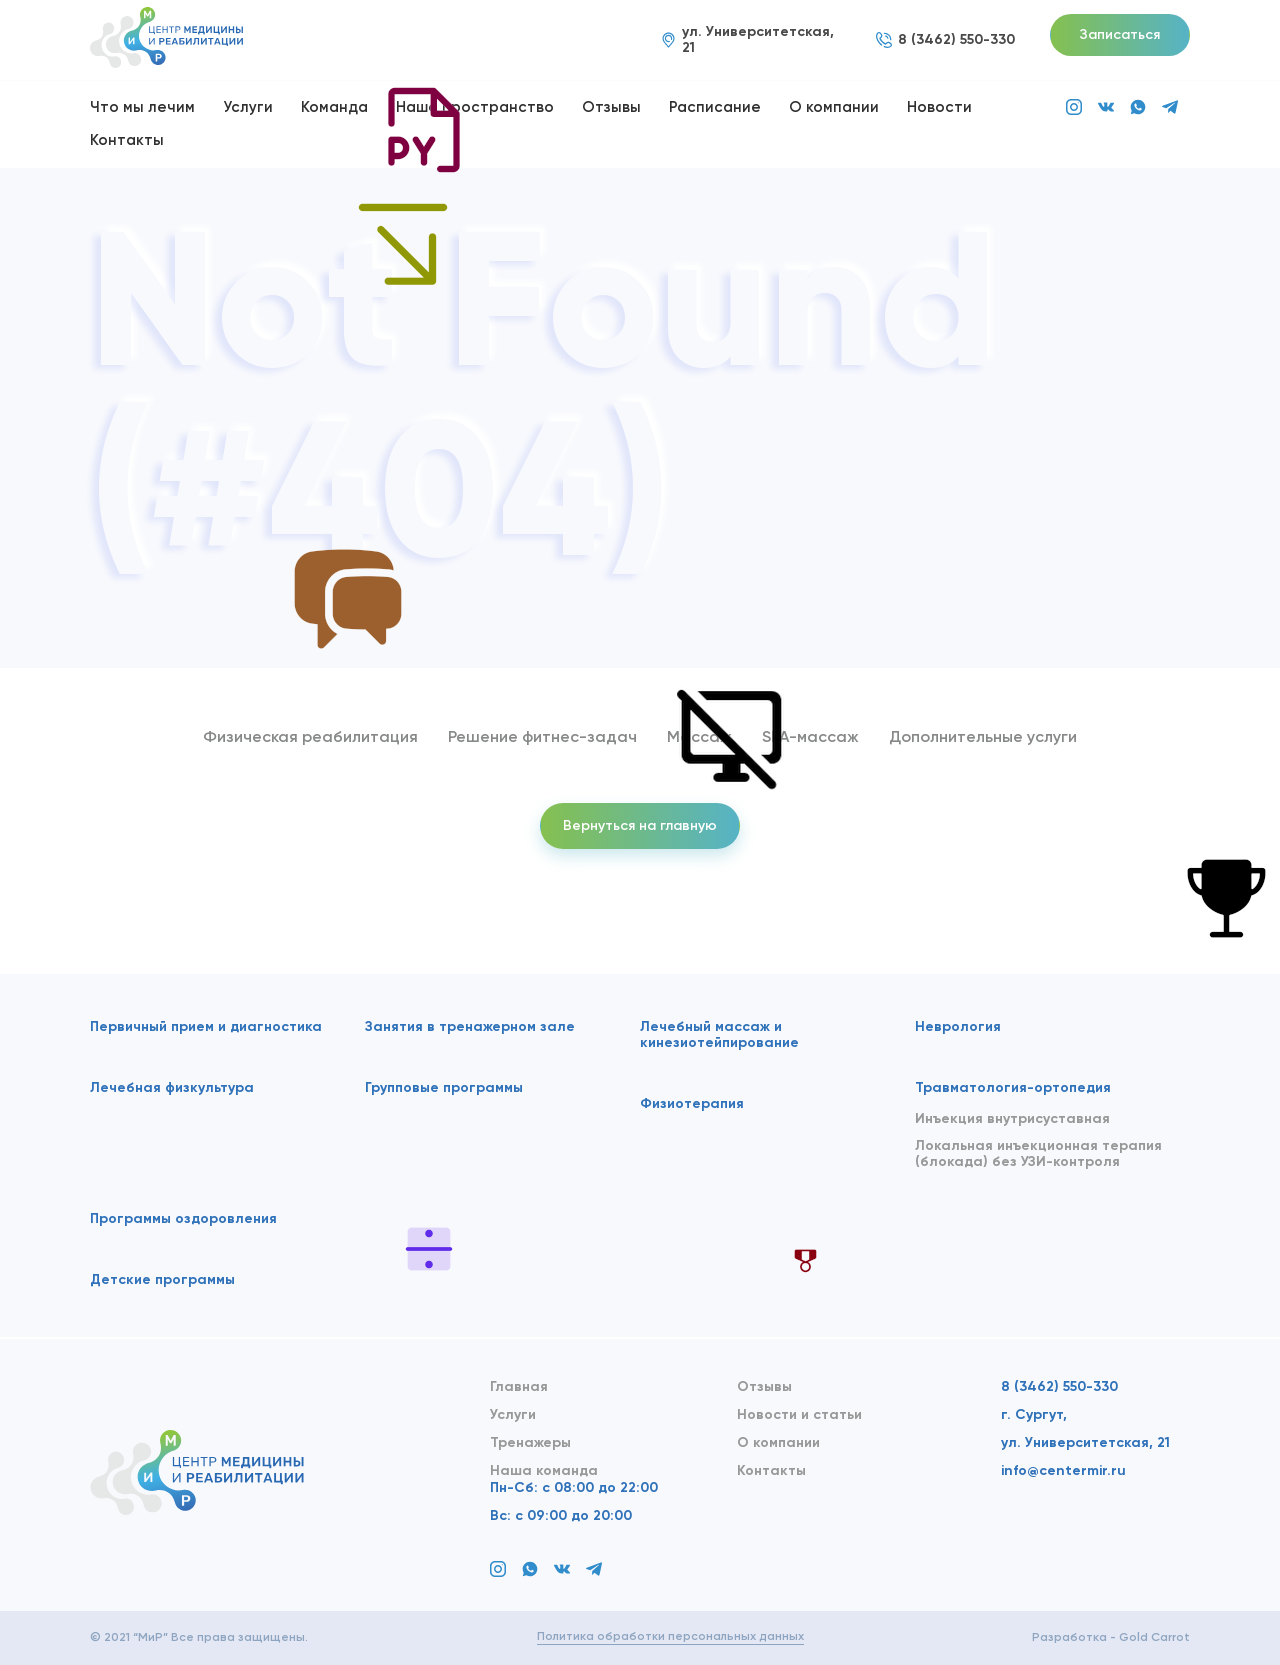 The width and height of the screenshot is (1280, 1665). Describe the element at coordinates (731, 736) in the screenshot. I see `desktop access is disabled or unavailable` at that location.